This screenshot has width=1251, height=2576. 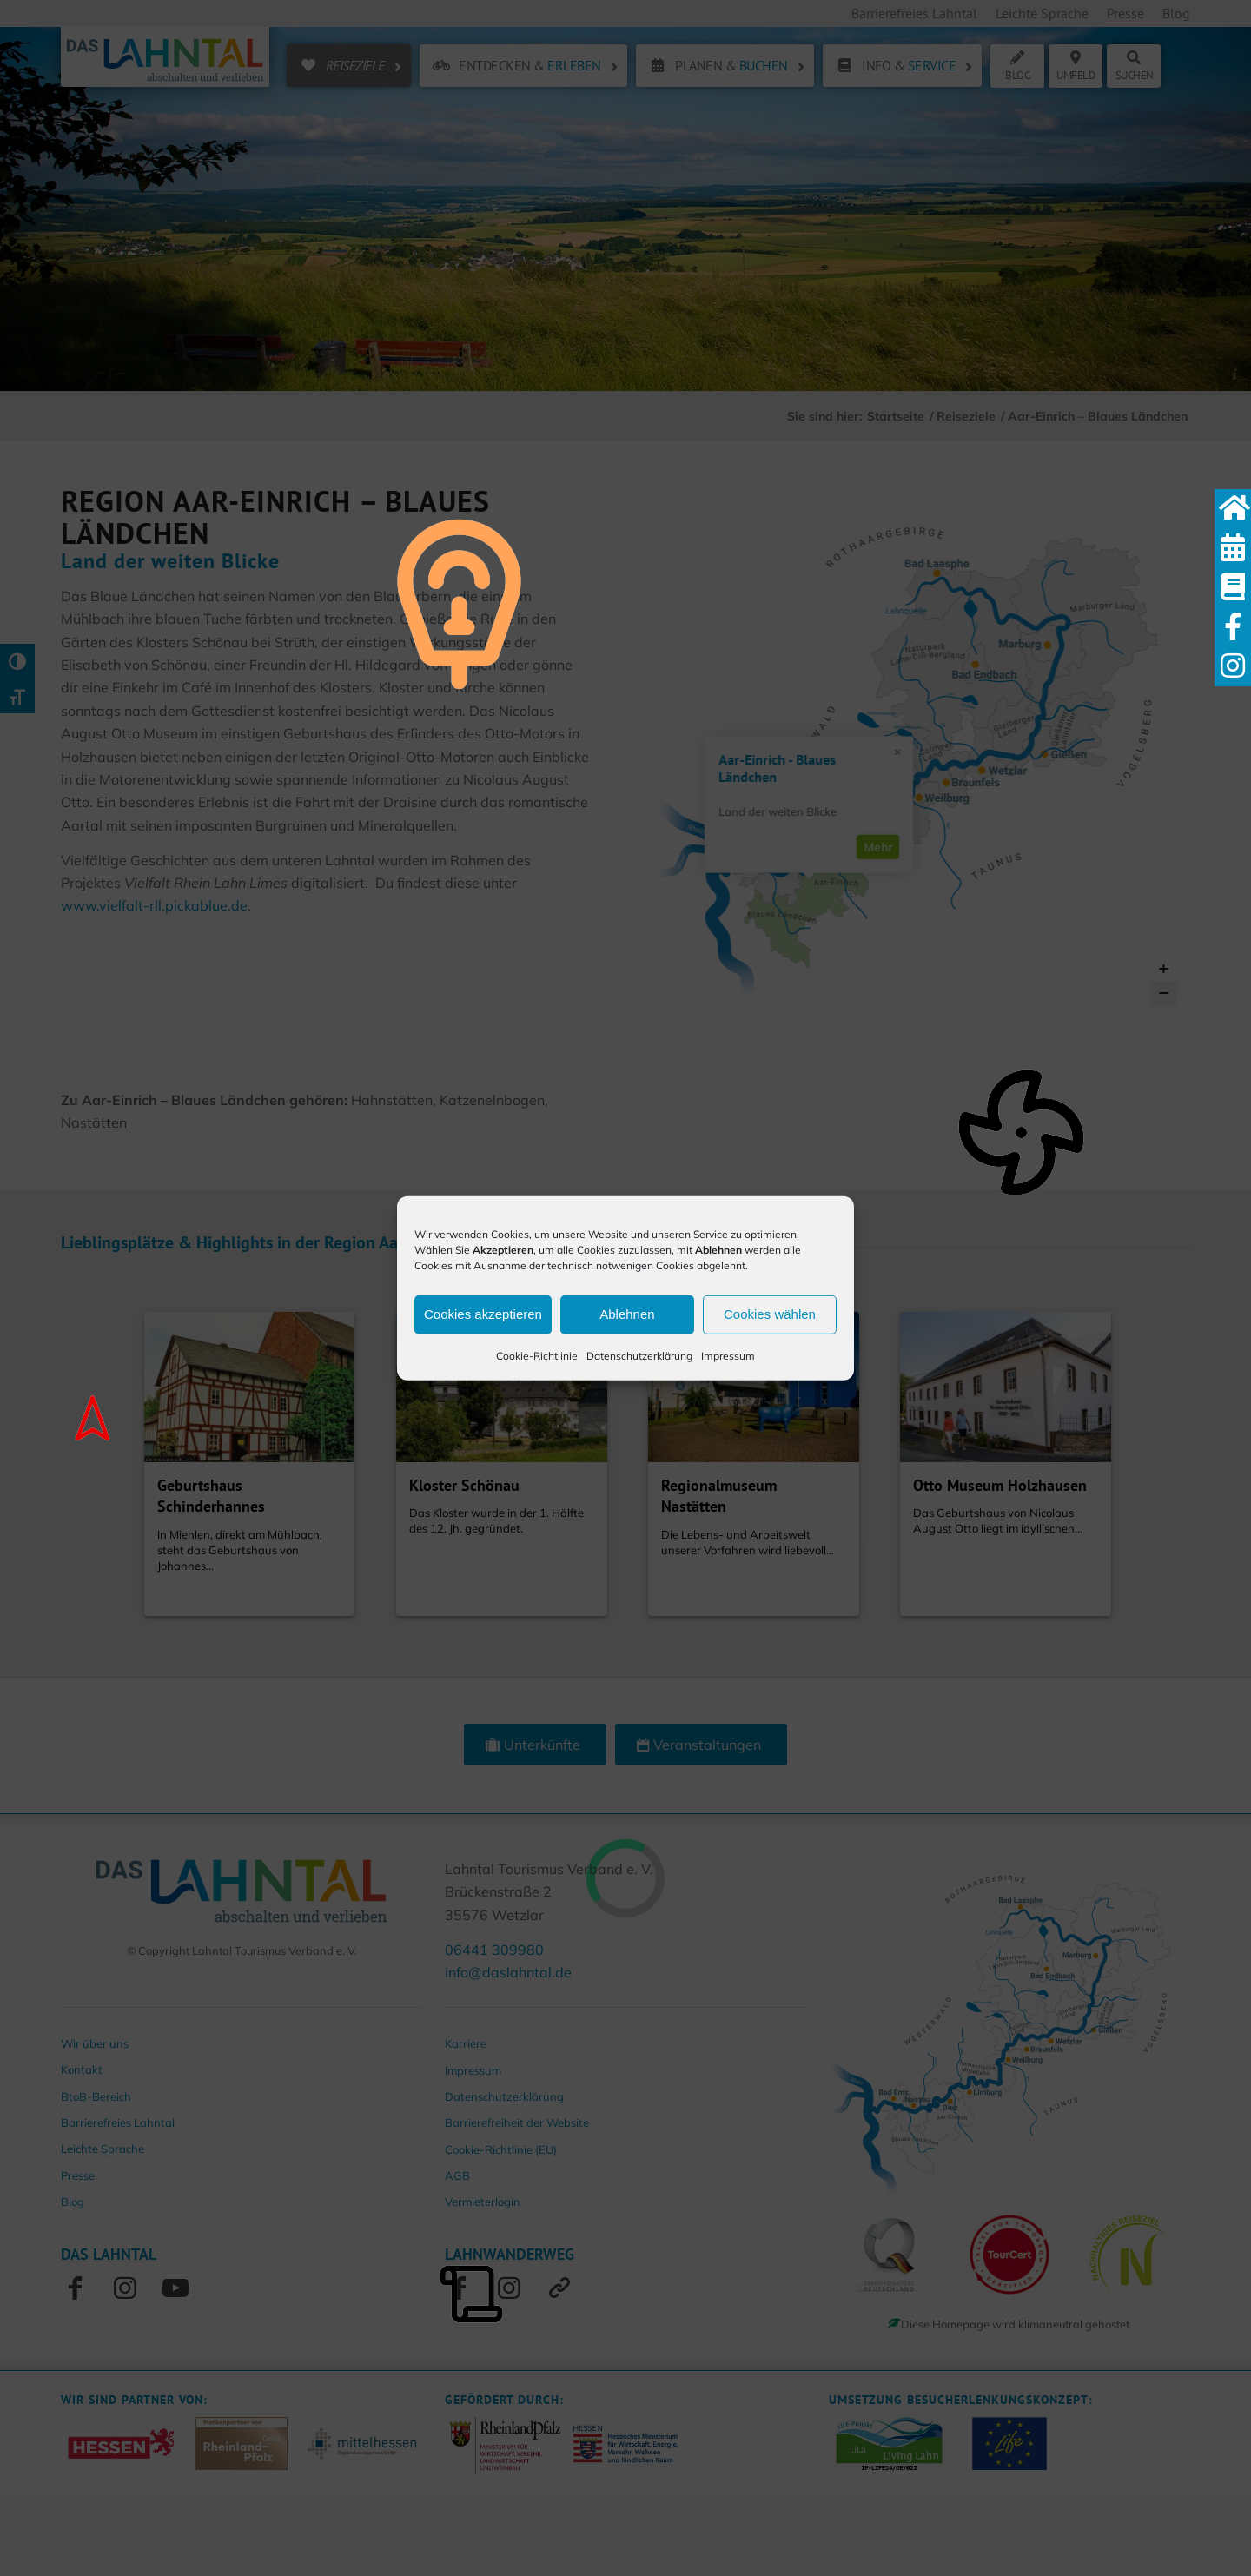 What do you see at coordinates (471, 2294) in the screenshot?
I see `view document or manuscript` at bounding box center [471, 2294].